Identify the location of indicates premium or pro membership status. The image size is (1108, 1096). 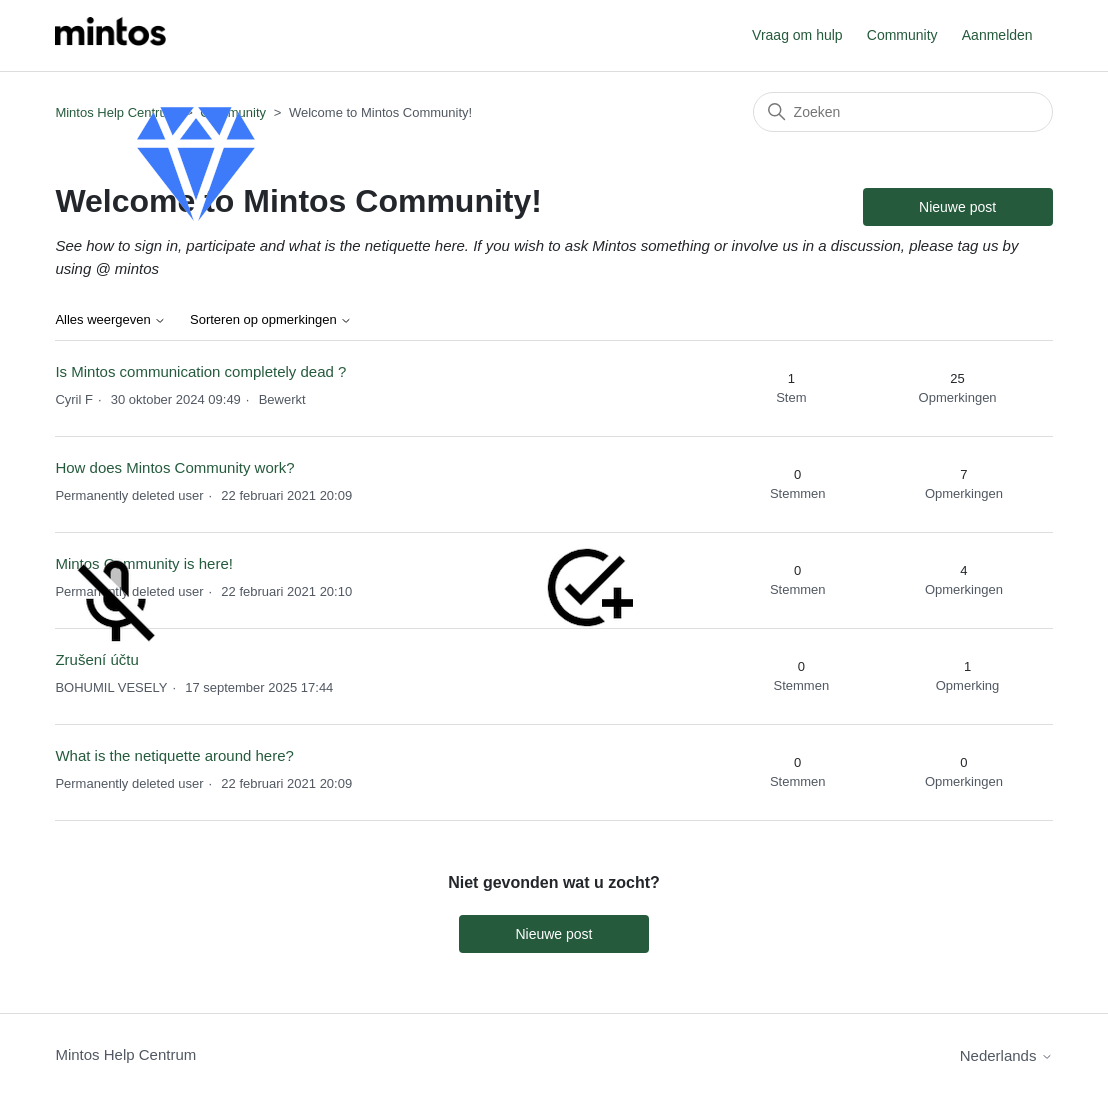
(196, 164).